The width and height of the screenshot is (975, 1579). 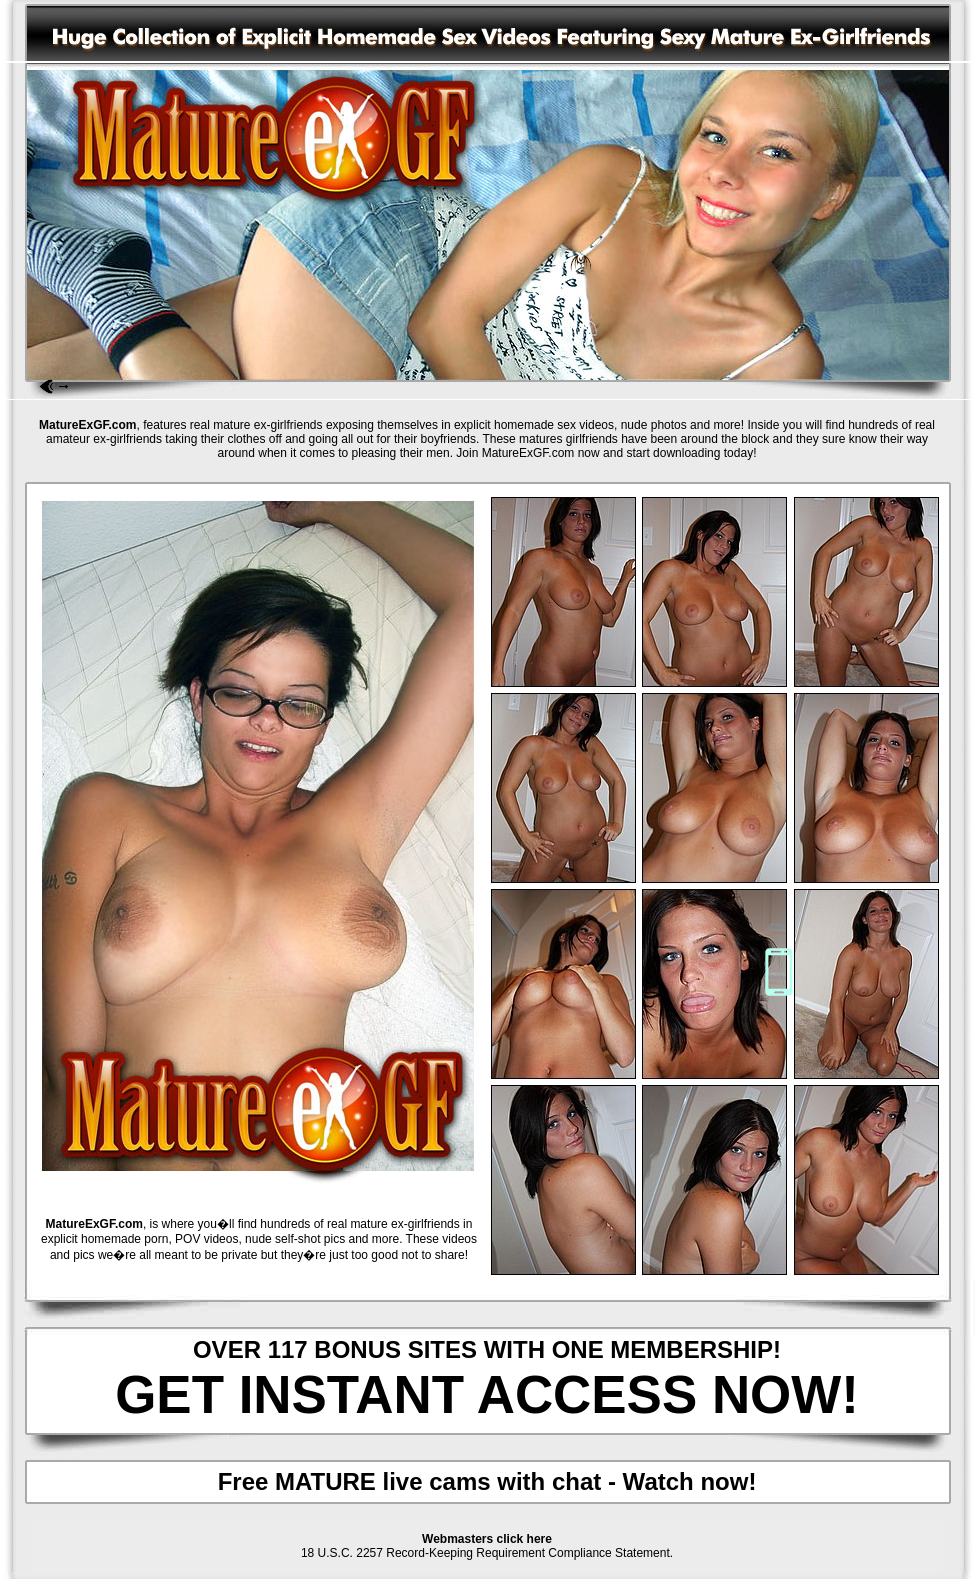 What do you see at coordinates (54, 386) in the screenshot?
I see `look at or focus on a target object` at bounding box center [54, 386].